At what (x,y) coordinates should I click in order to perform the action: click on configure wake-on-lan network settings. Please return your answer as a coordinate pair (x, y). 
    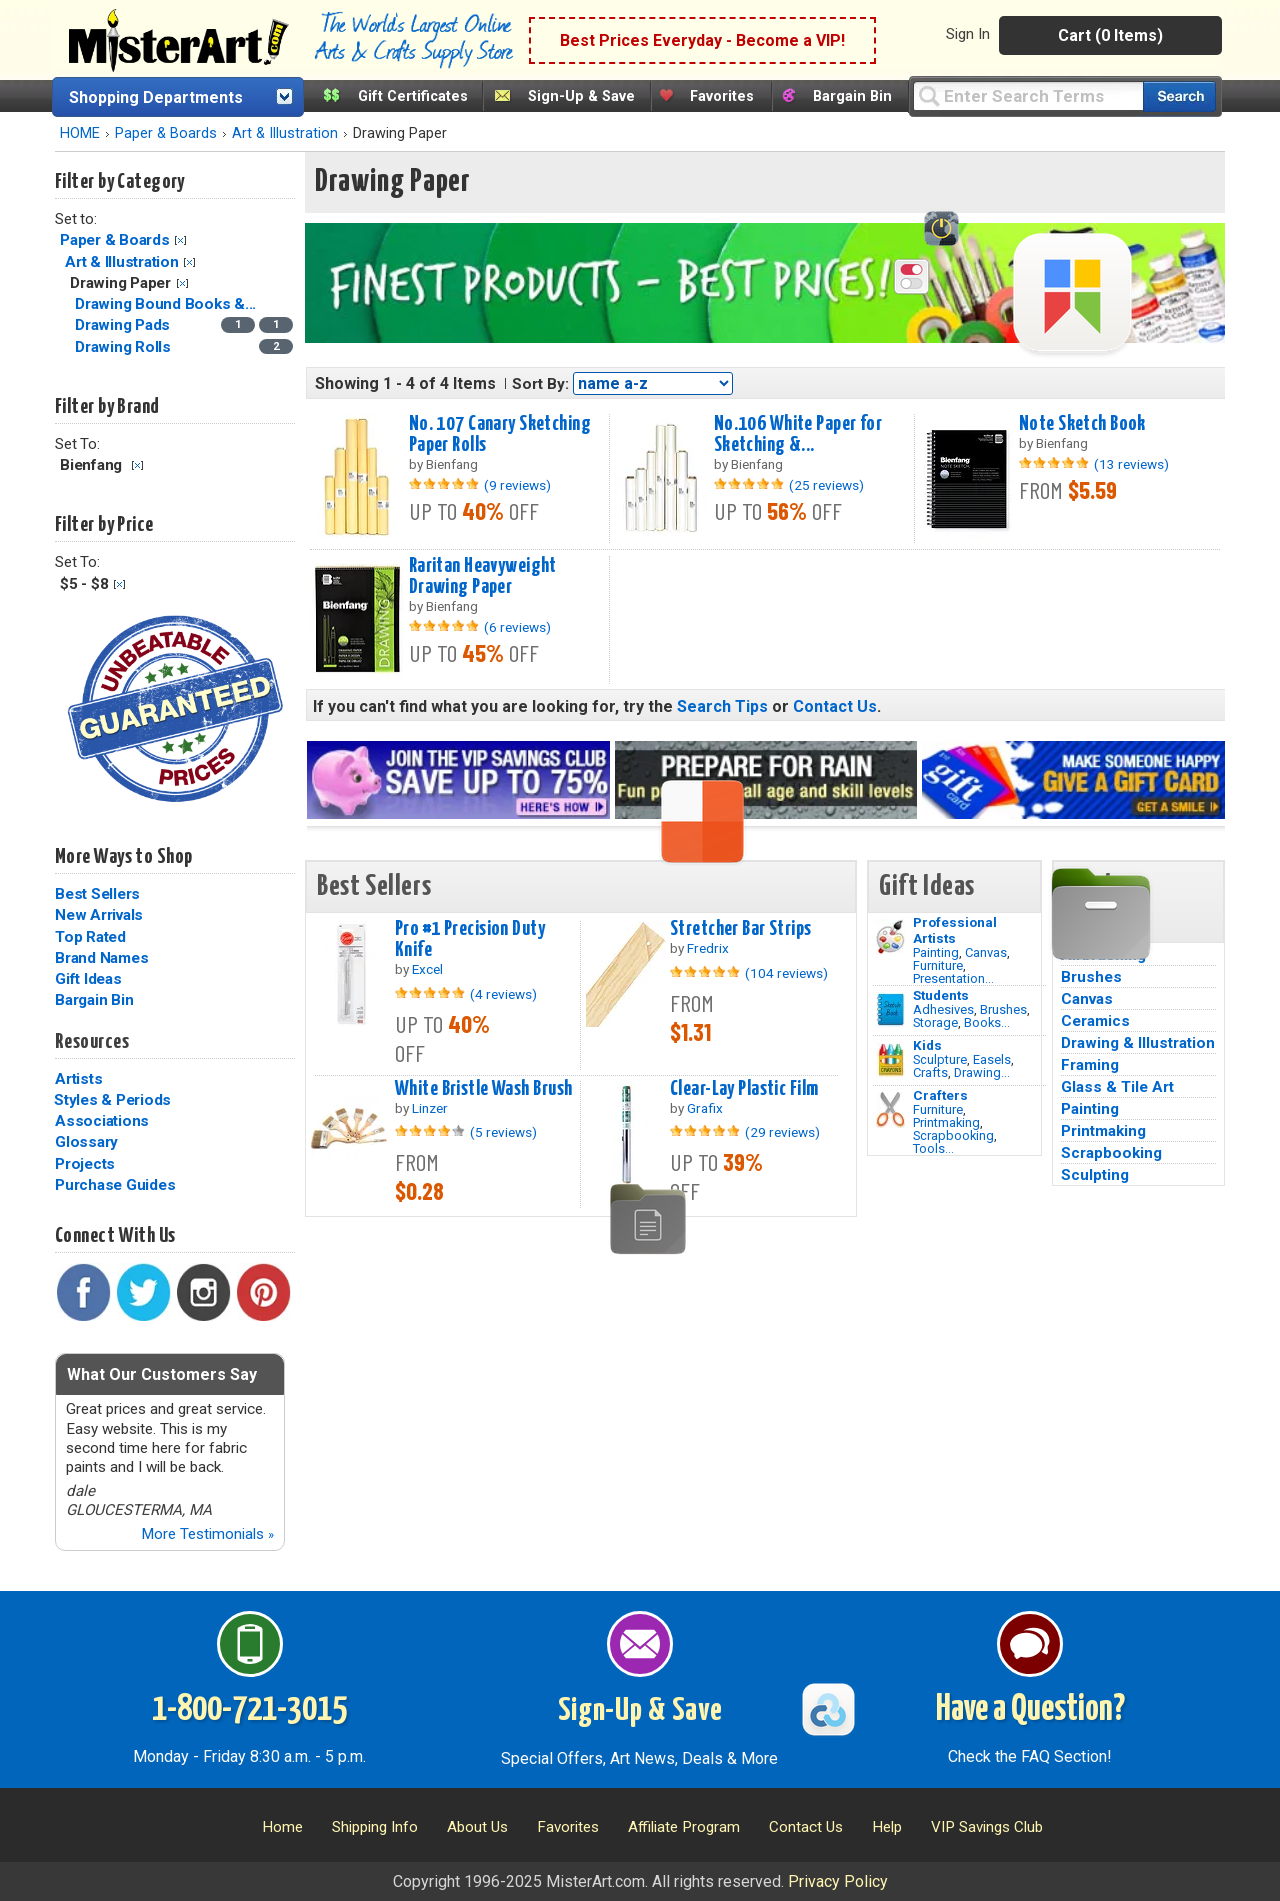
    Looking at the image, I should click on (941, 228).